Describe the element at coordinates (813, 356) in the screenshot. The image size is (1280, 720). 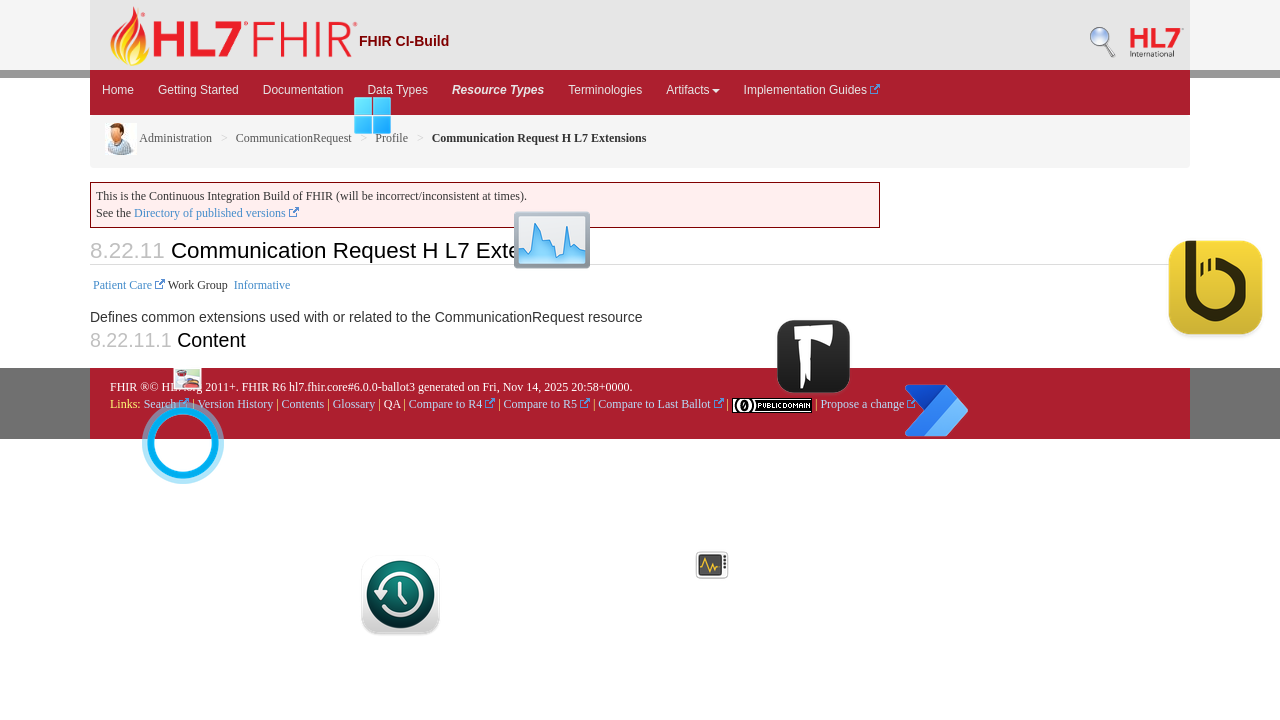
I see `launch The Long Dark game` at that location.